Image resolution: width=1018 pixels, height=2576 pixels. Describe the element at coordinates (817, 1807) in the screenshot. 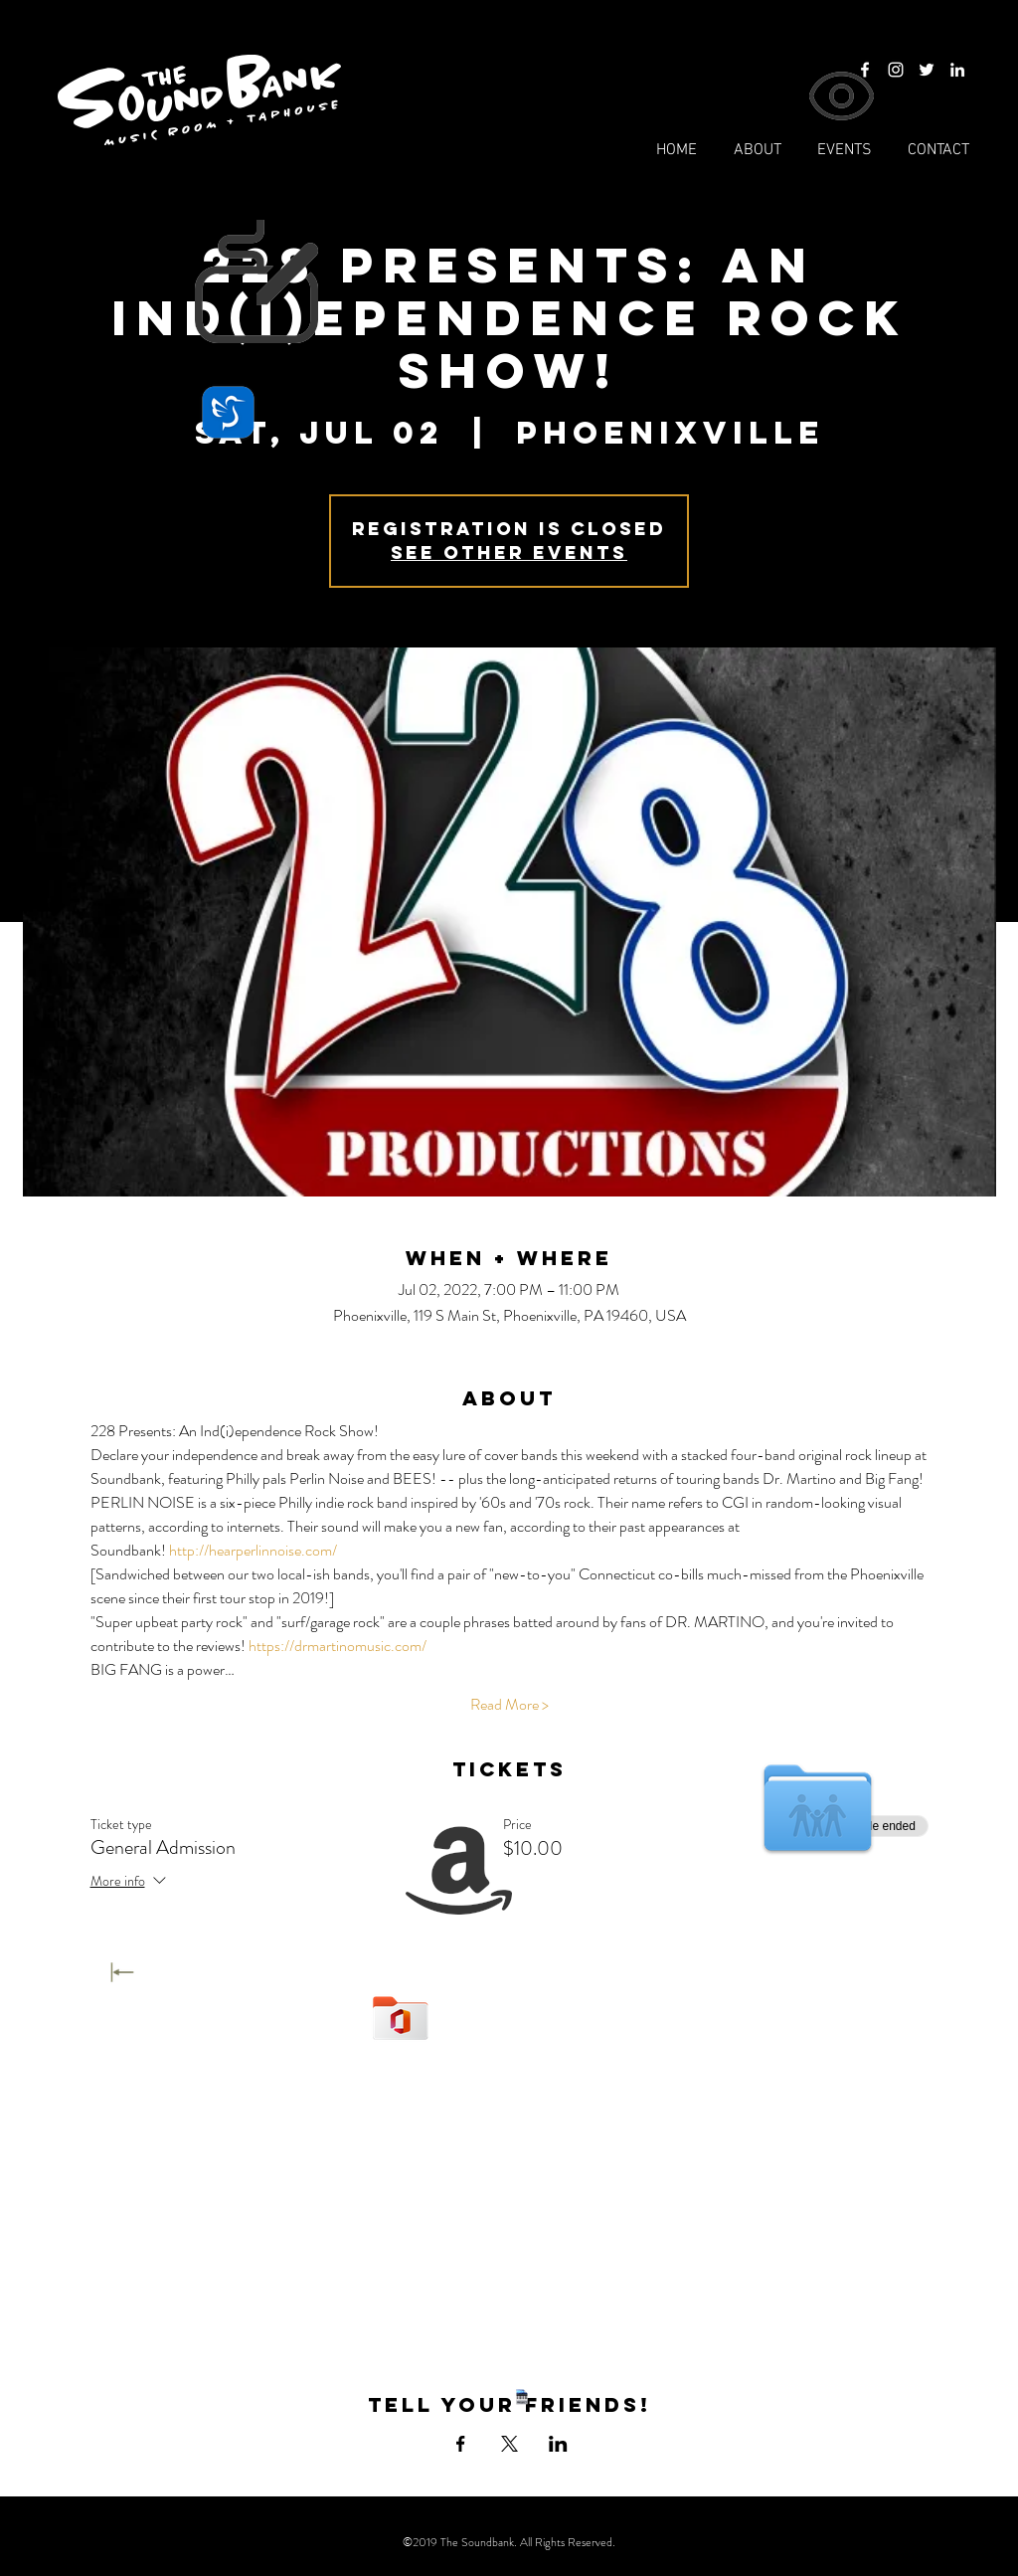

I see `open the family shared folder` at that location.